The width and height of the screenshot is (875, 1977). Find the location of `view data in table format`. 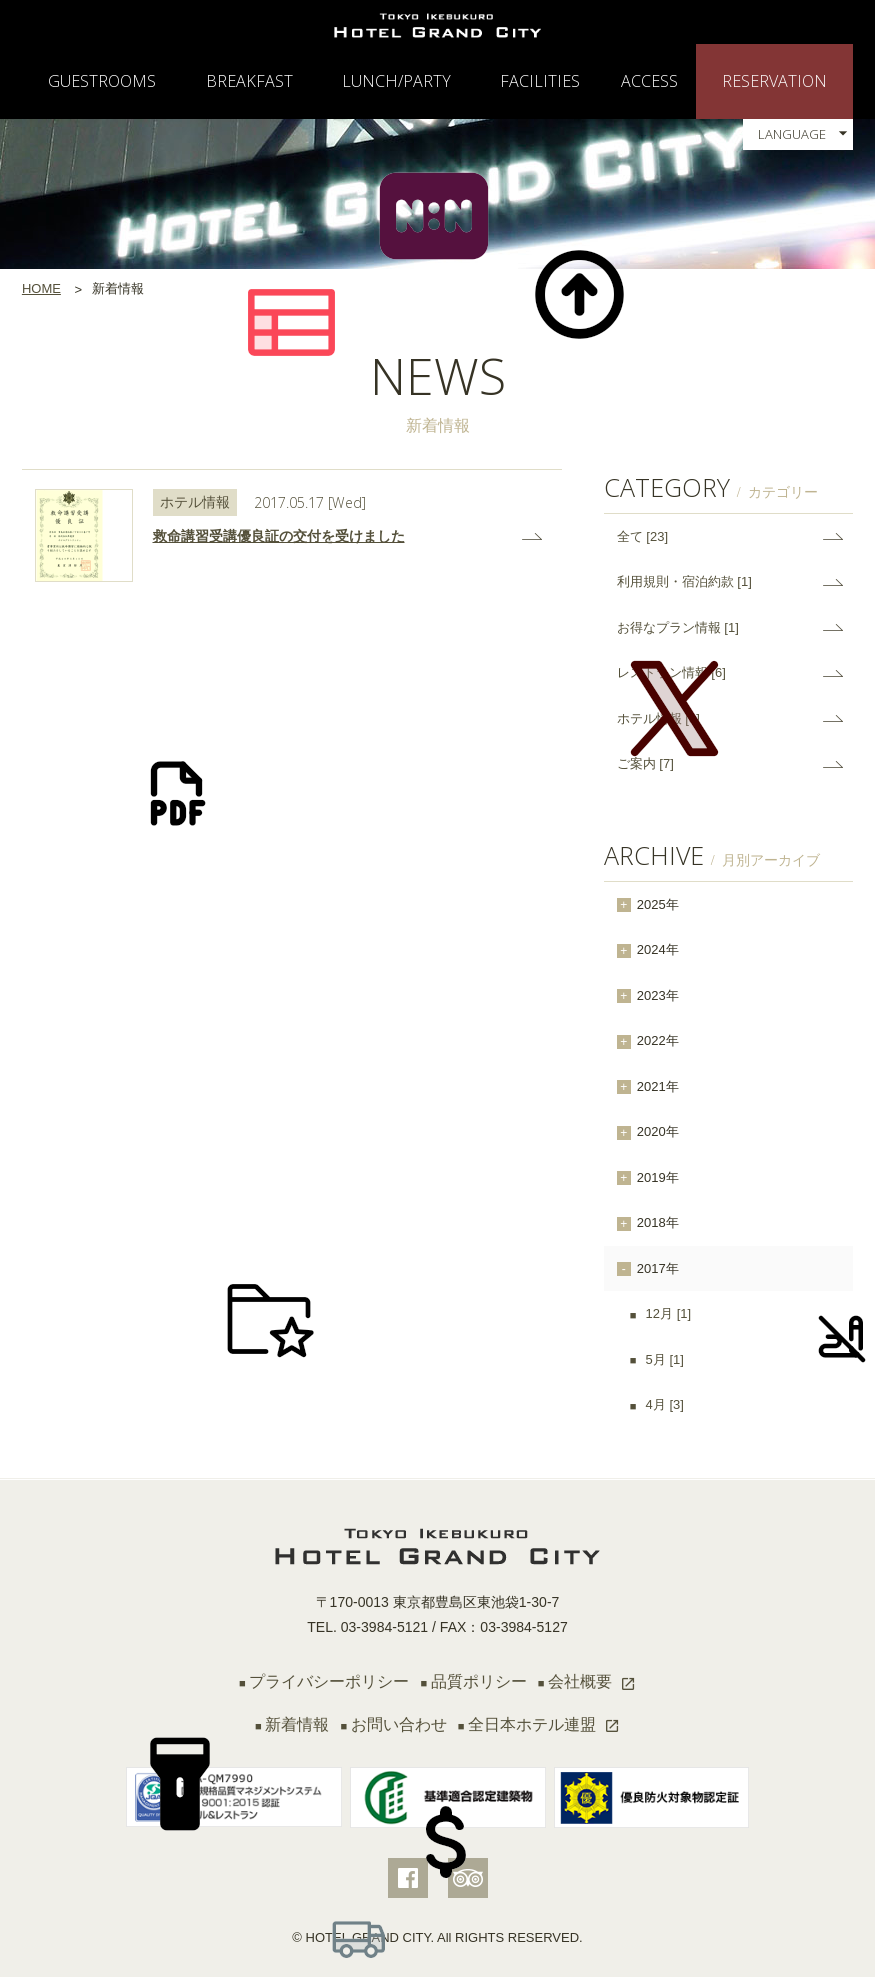

view data in table format is located at coordinates (291, 322).